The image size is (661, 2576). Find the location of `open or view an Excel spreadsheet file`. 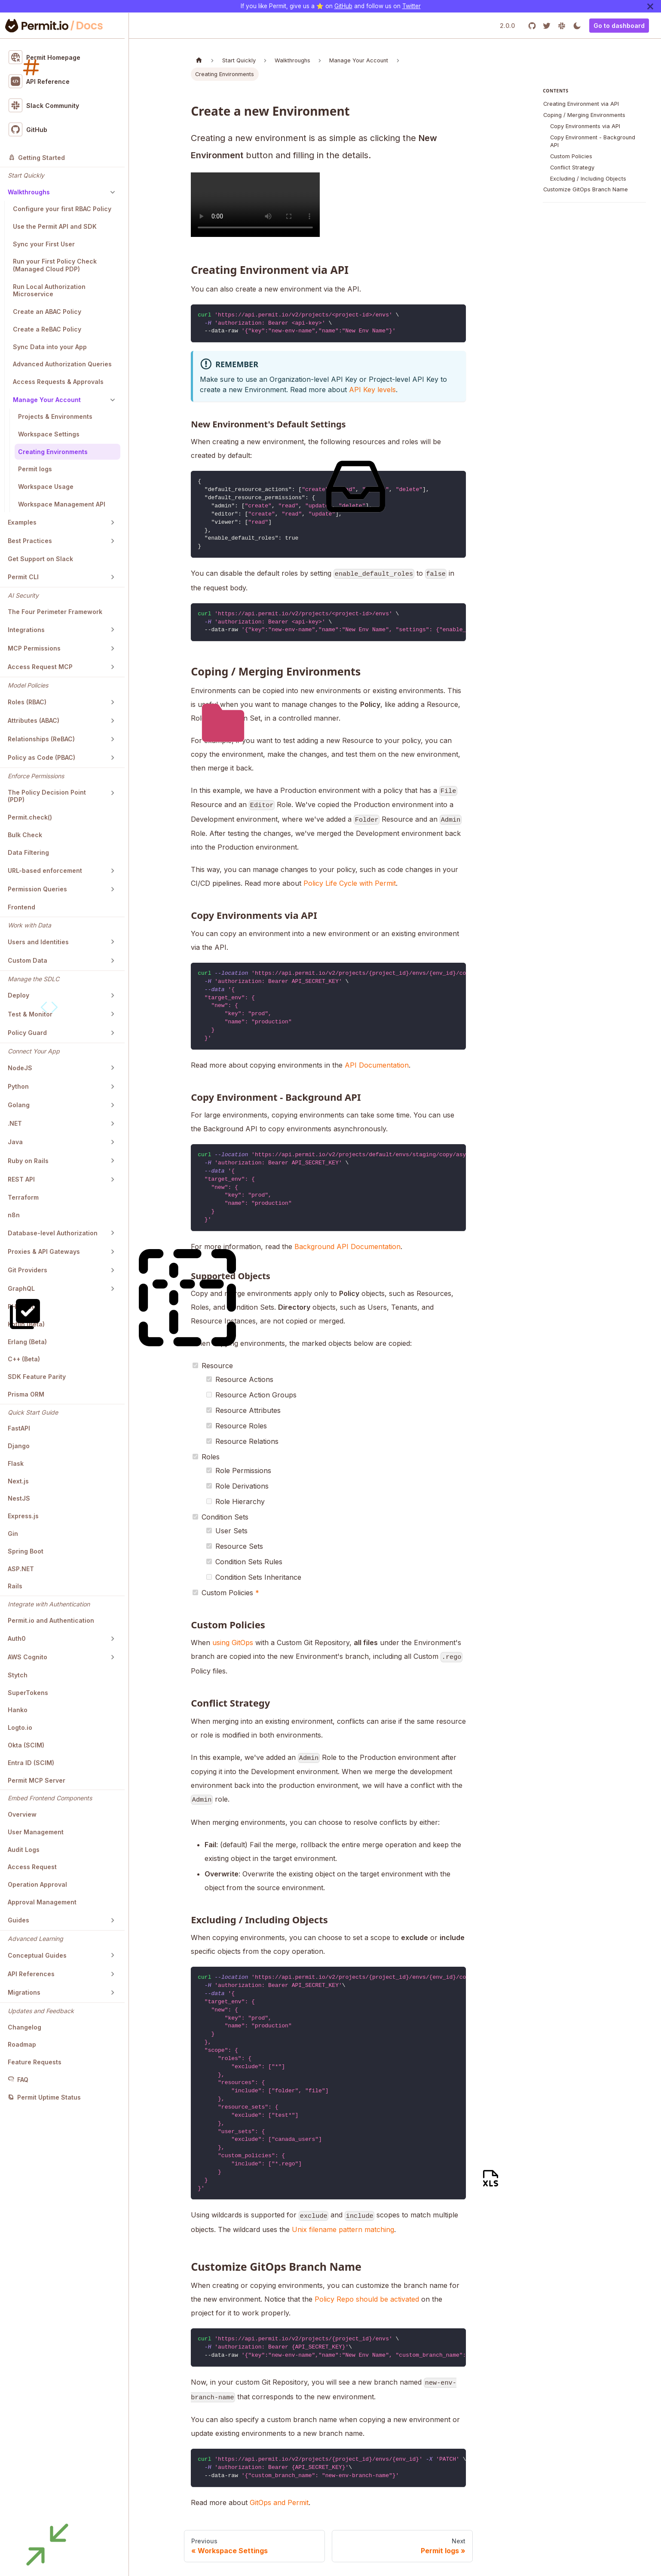

open or view an Excel spreadsheet file is located at coordinates (490, 2179).